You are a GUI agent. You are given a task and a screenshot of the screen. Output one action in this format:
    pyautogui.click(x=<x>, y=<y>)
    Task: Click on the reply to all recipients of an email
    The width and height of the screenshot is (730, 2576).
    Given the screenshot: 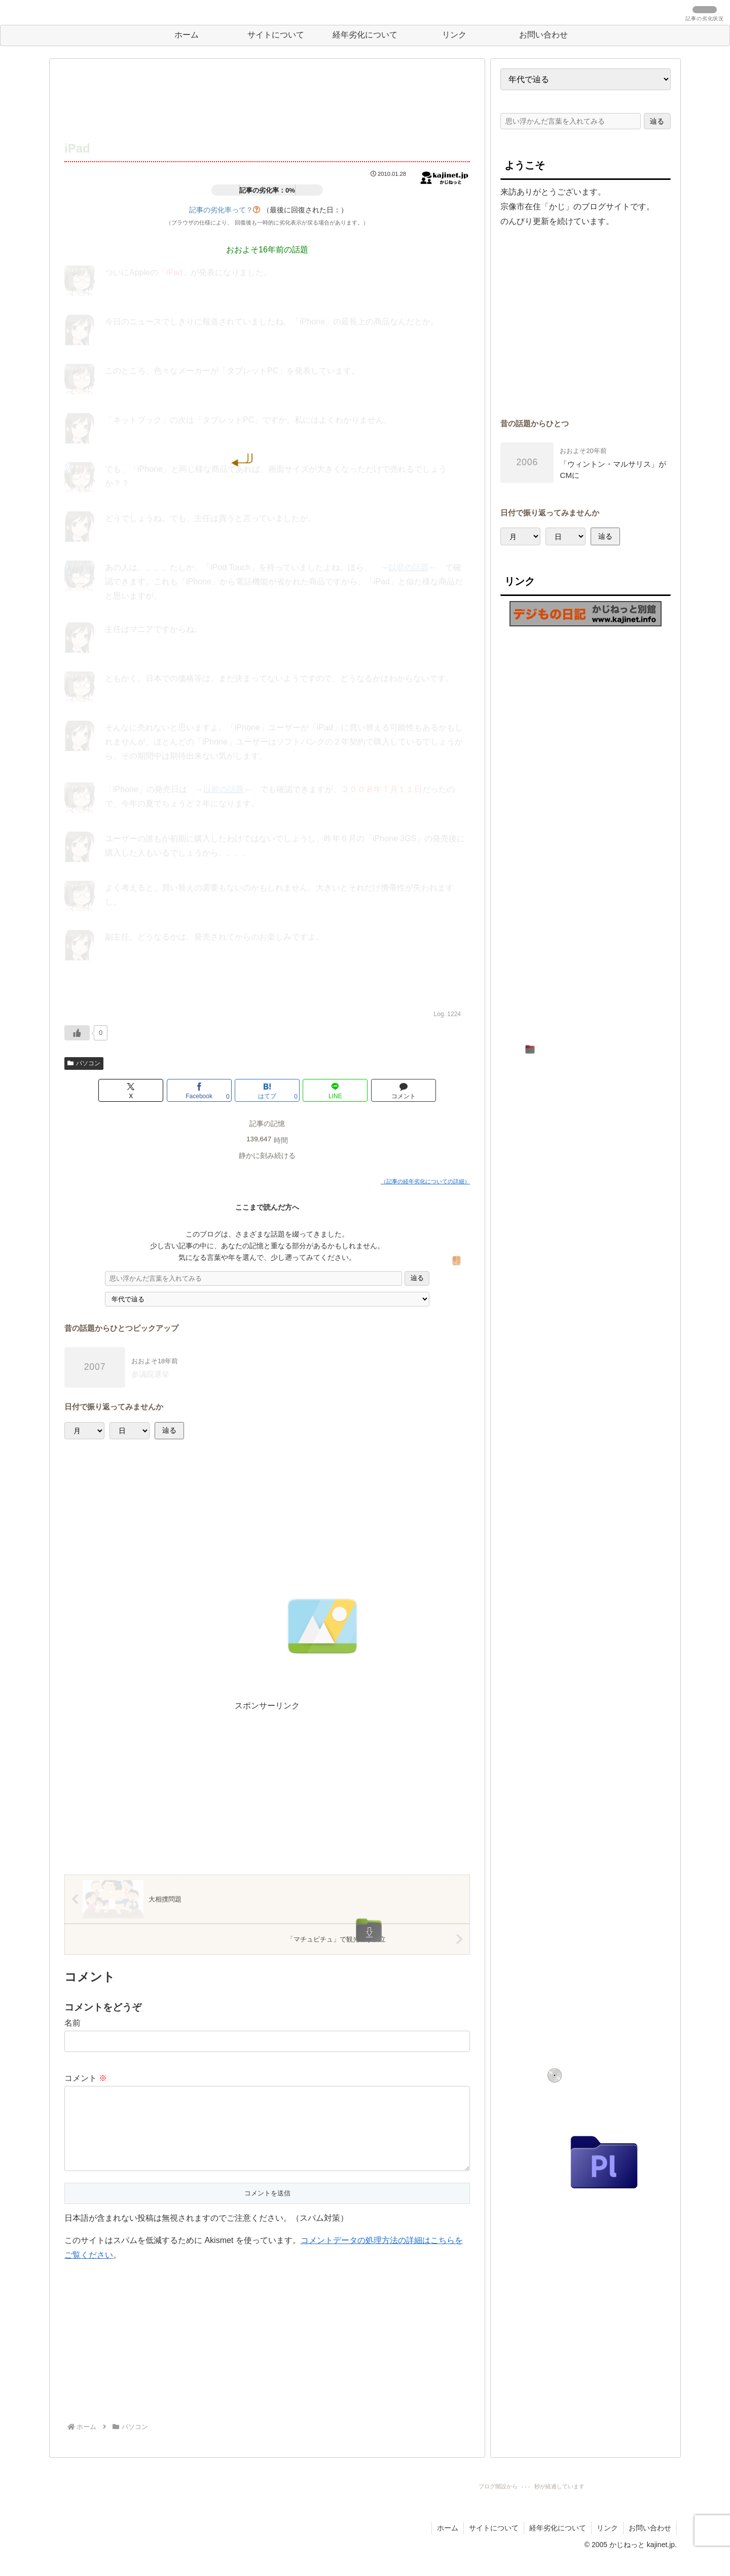 What is the action you would take?
    pyautogui.click(x=241, y=458)
    